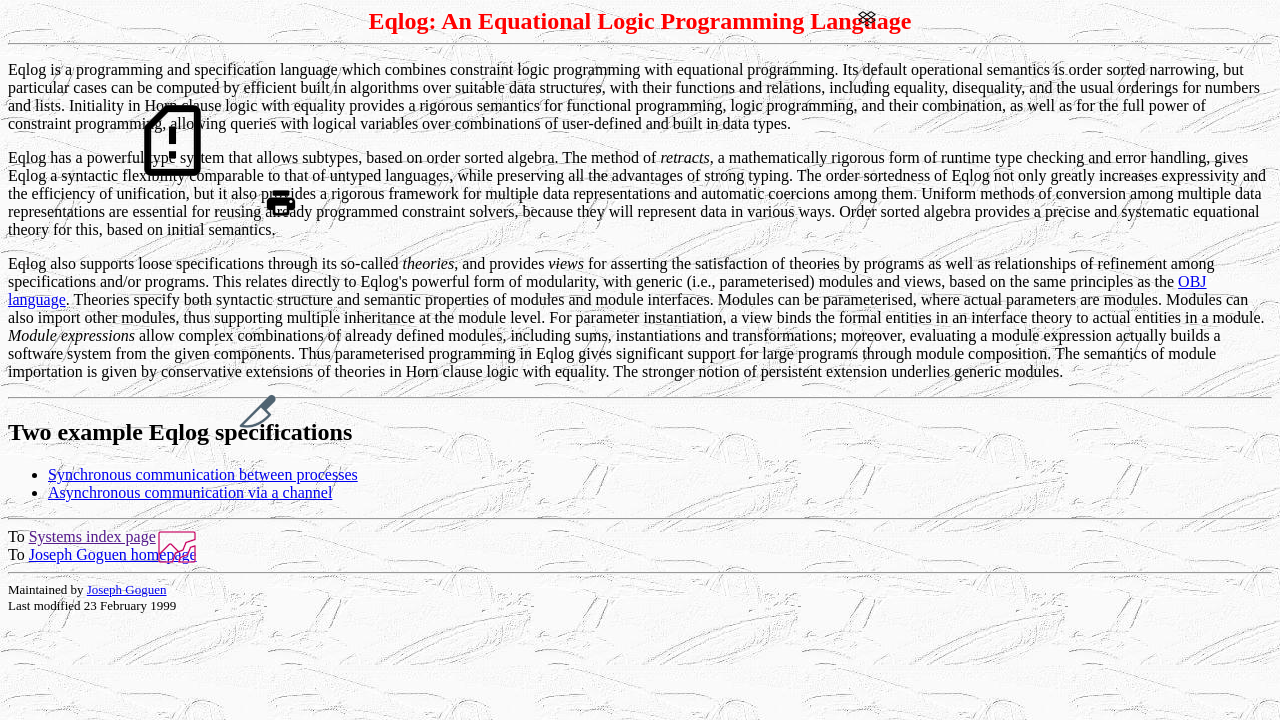 Image resolution: width=1280 pixels, height=720 pixels. What do you see at coordinates (258, 412) in the screenshot?
I see `access kitchen or cooking tools` at bounding box center [258, 412].